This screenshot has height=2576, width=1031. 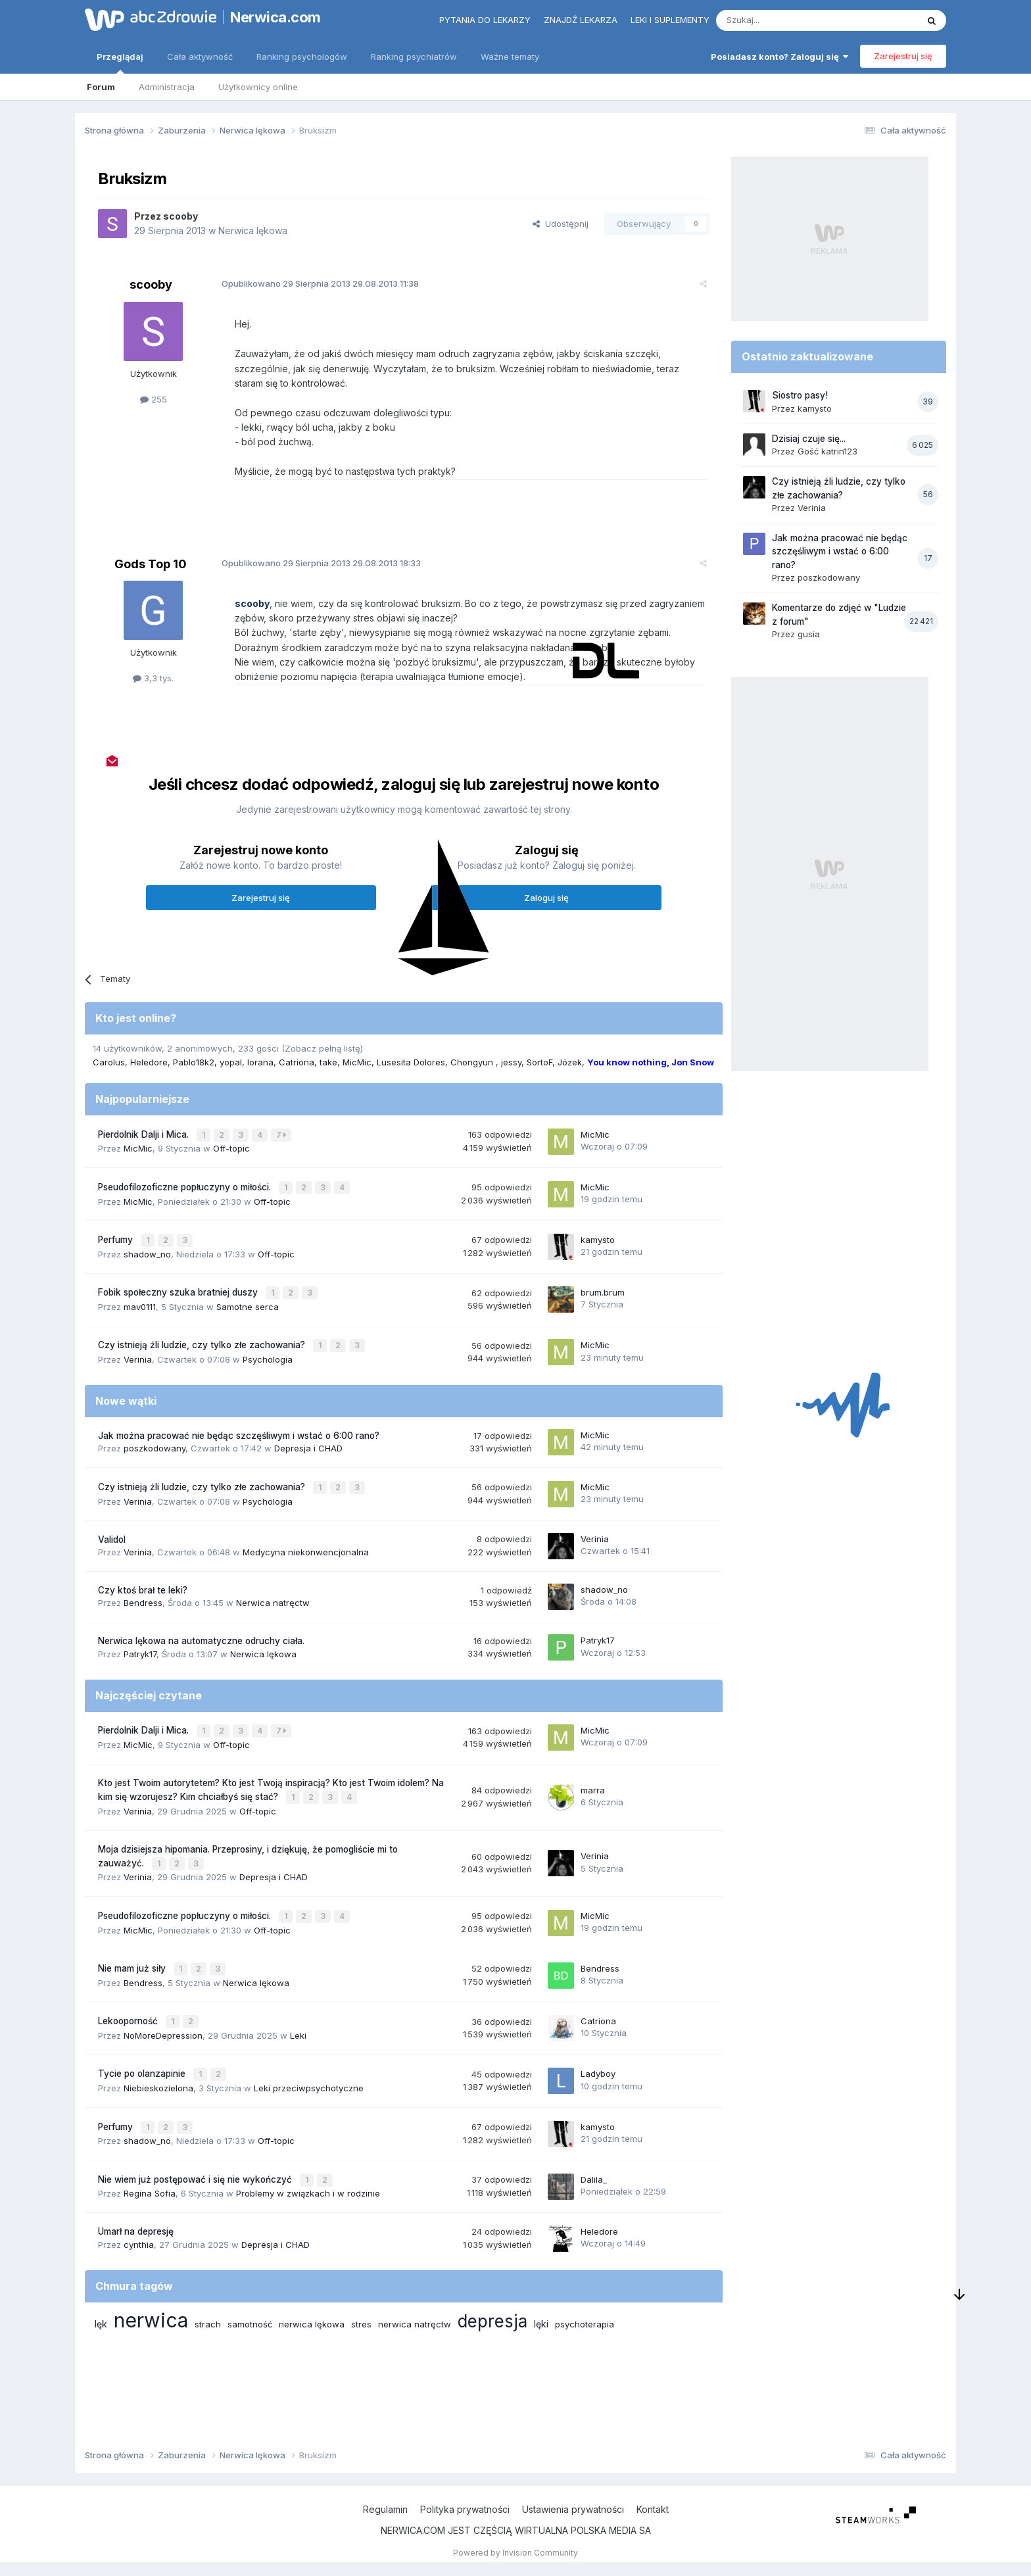 What do you see at coordinates (959, 2295) in the screenshot?
I see `scroll down or view more content` at bounding box center [959, 2295].